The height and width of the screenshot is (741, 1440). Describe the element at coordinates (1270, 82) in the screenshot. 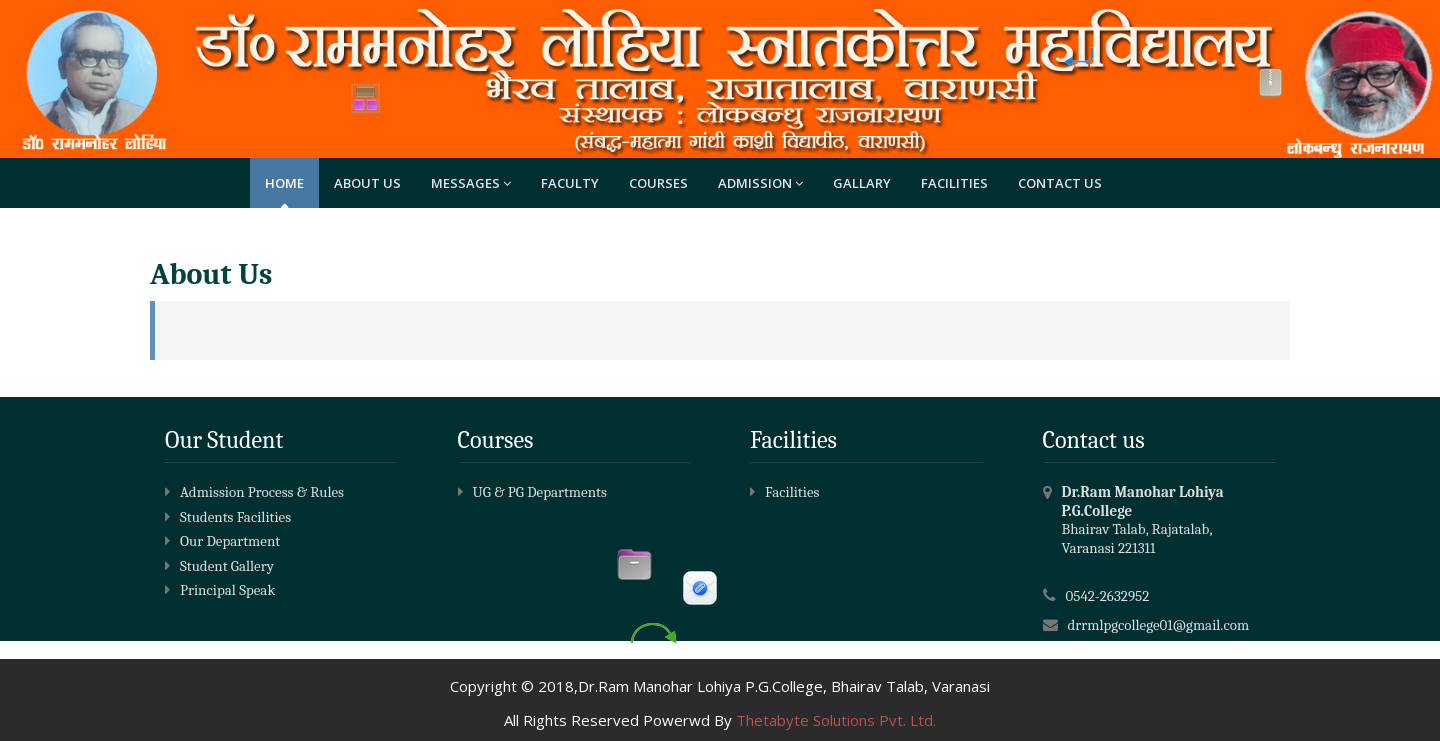

I see `open engrampa archive manager` at that location.